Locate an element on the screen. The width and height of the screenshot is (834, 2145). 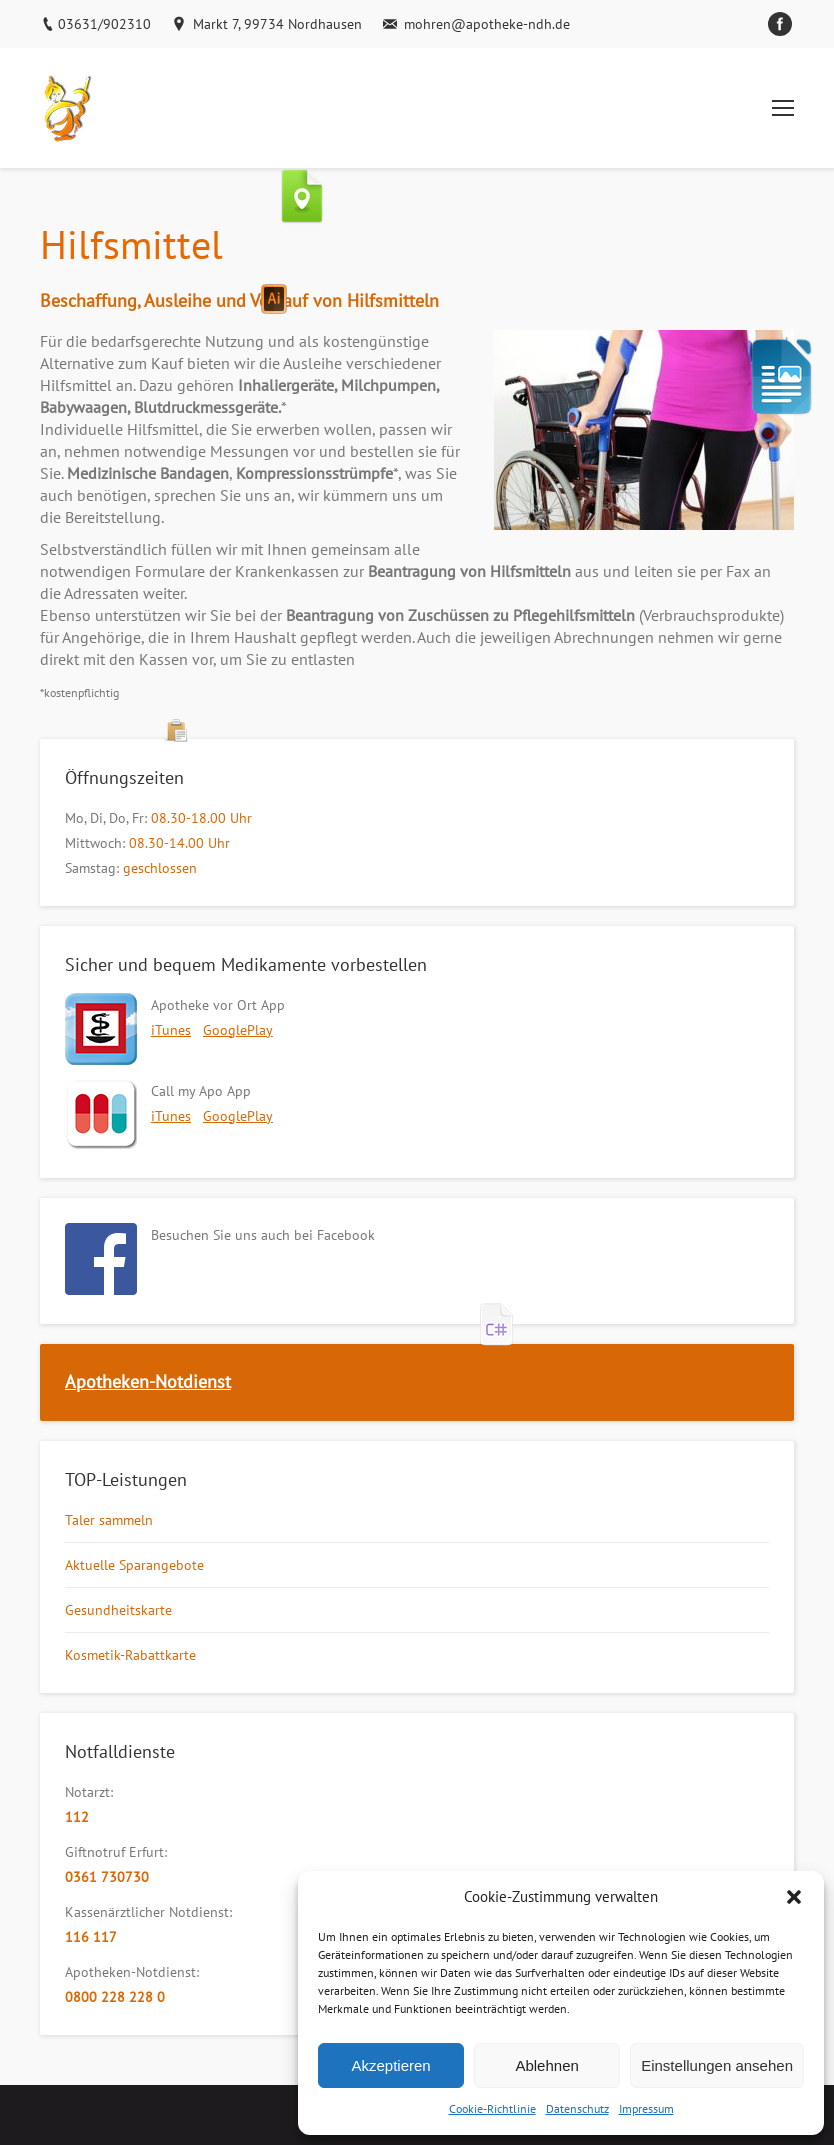
open an Adobe Illustrator file is located at coordinates (274, 299).